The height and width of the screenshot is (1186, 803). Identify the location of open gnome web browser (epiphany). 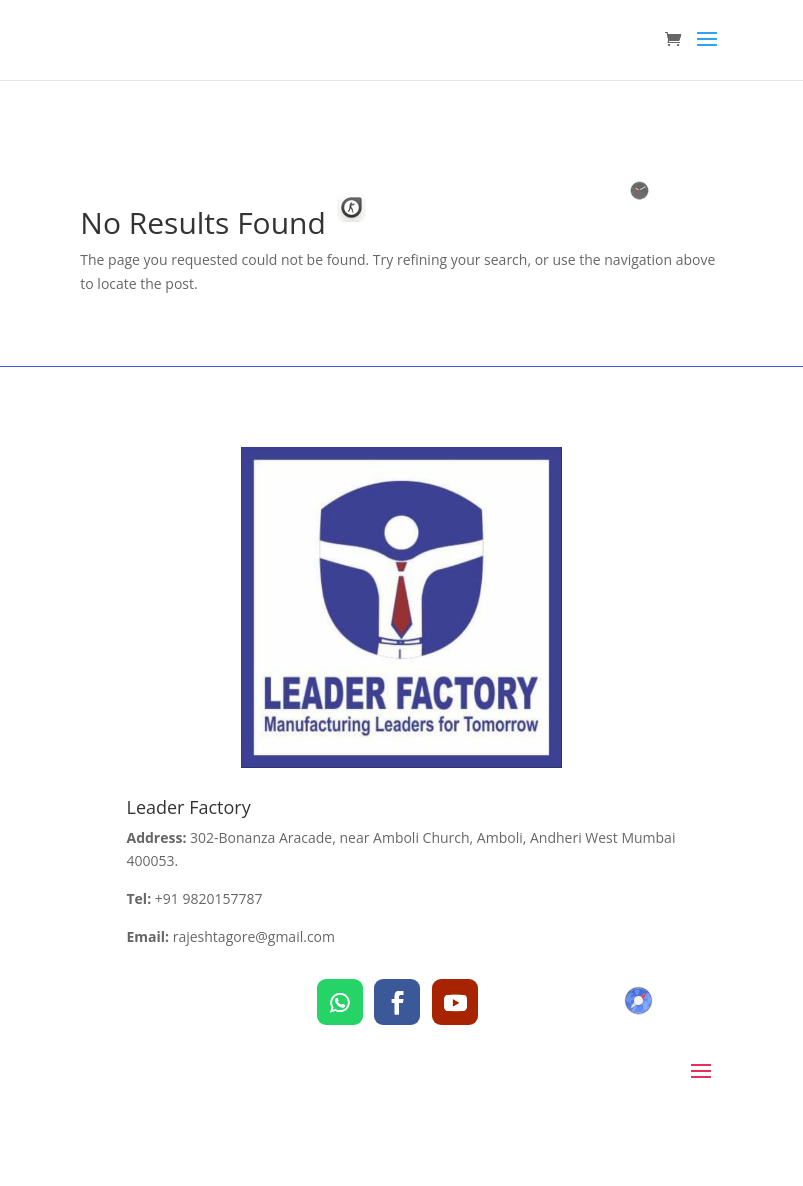
(638, 1000).